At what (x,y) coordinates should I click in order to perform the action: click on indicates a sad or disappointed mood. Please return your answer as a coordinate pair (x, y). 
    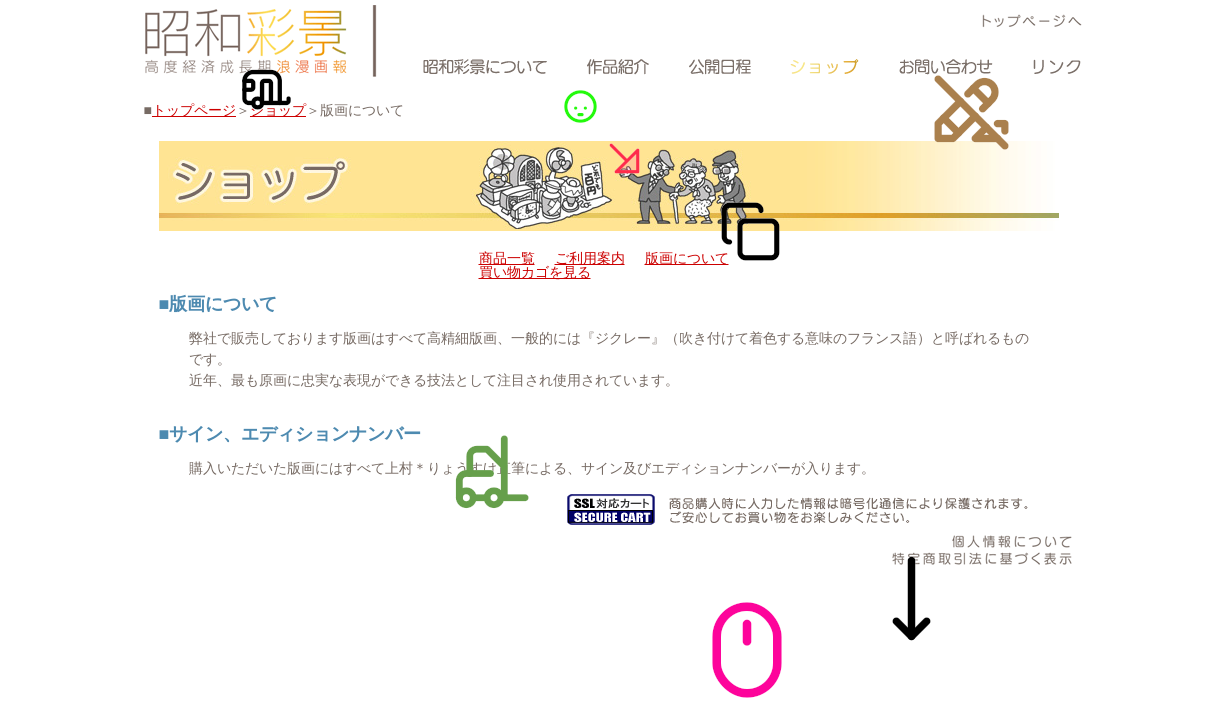
    Looking at the image, I should click on (580, 106).